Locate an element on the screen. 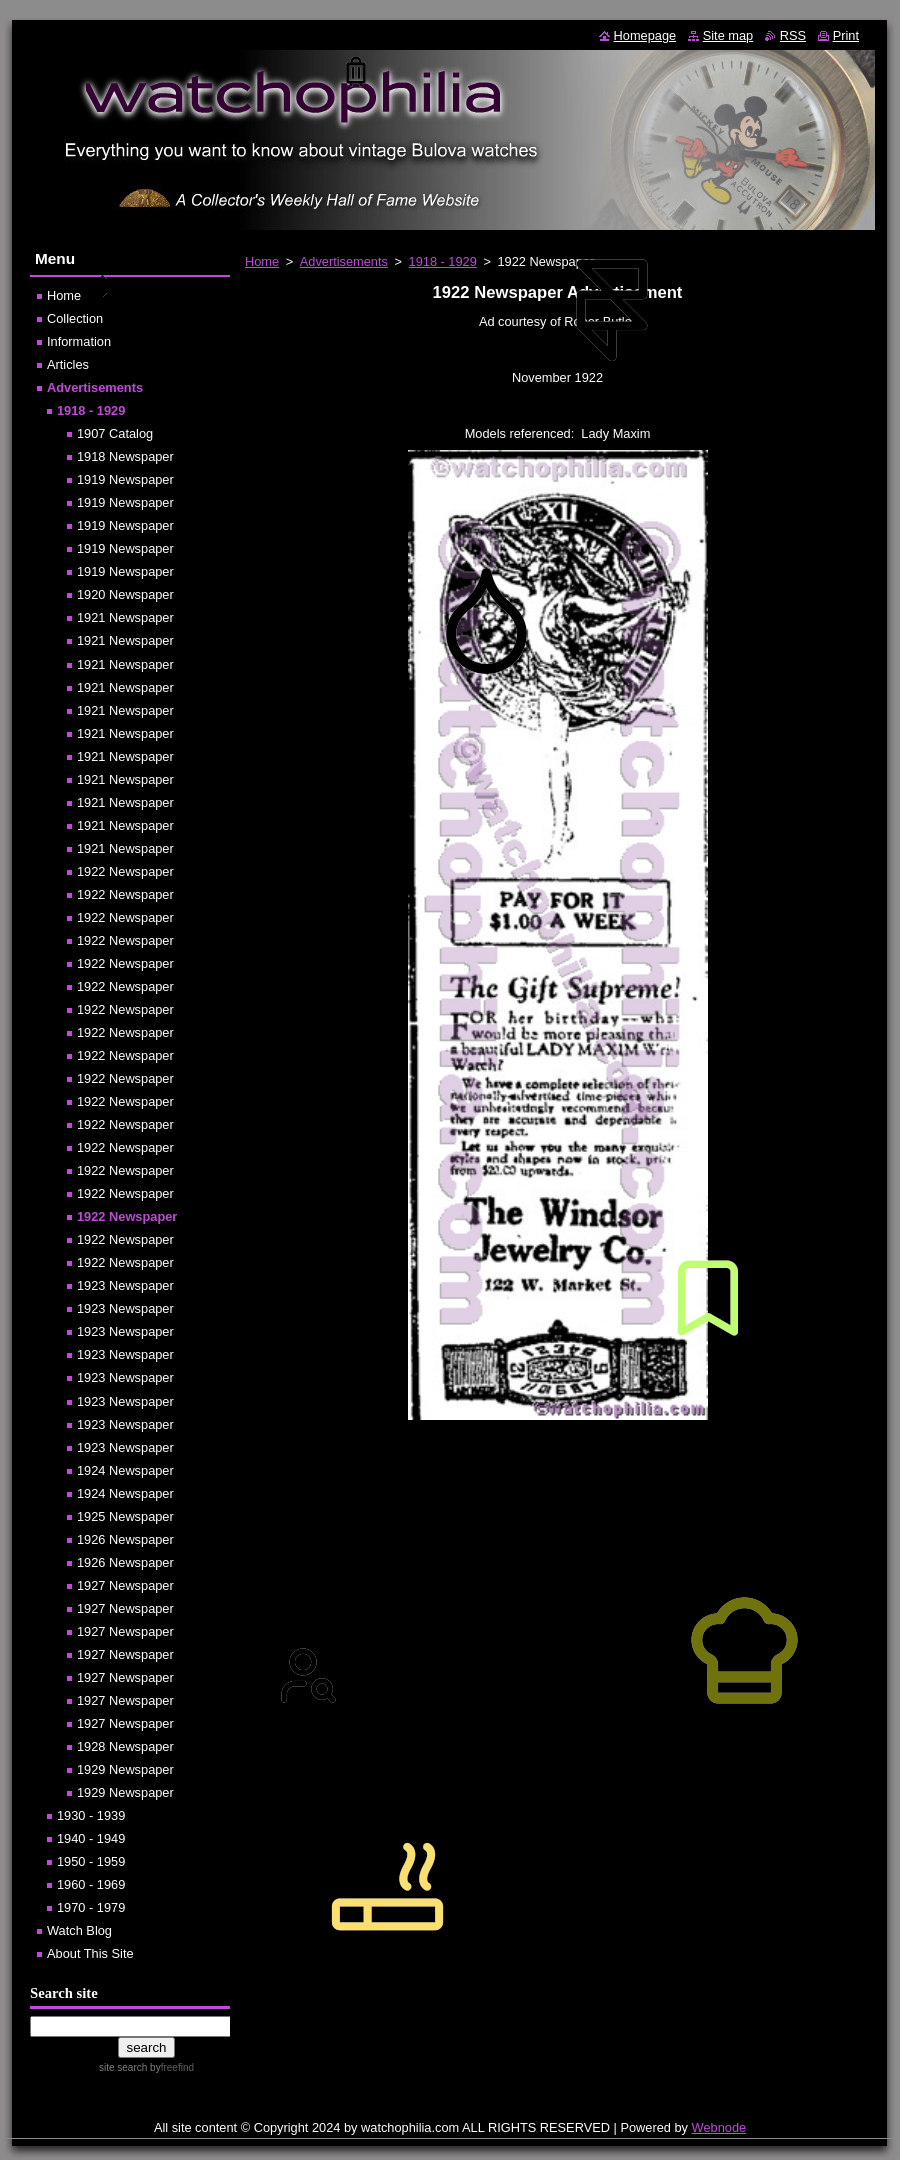 Image resolution: width=900 pixels, height=2160 pixels. indicates a designated smoking area is located at coordinates (387, 1898).